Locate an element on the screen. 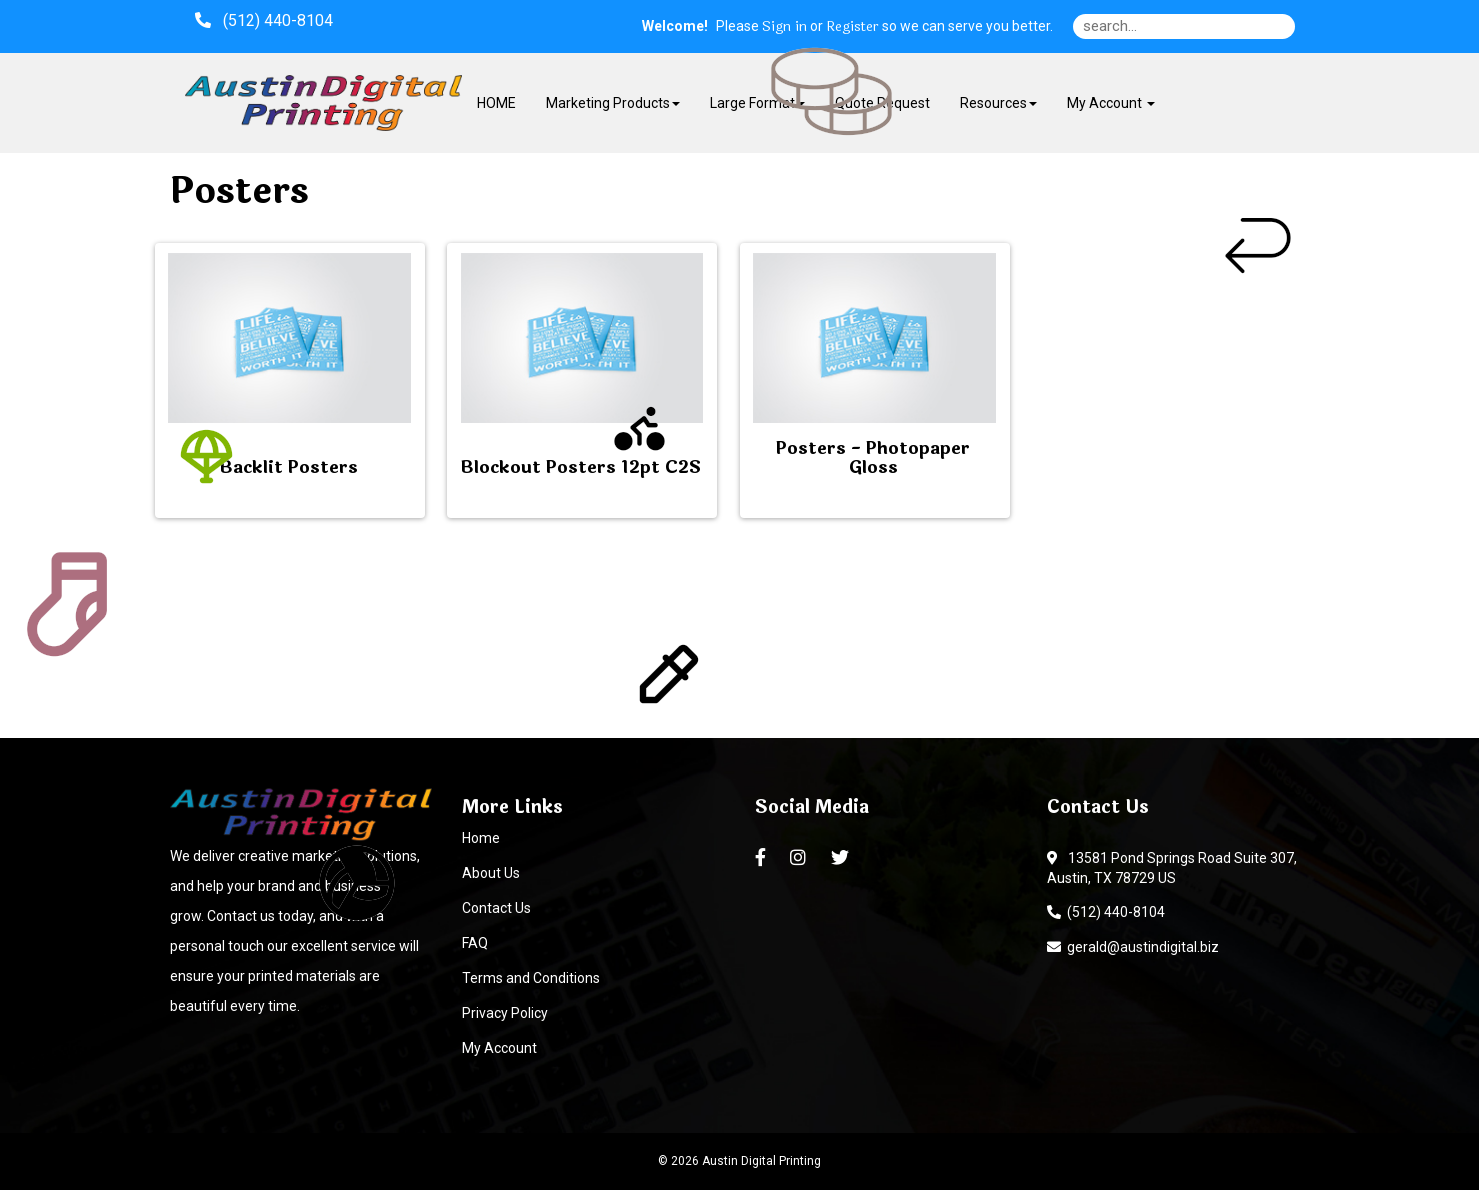  access emergency or backup options is located at coordinates (206, 457).